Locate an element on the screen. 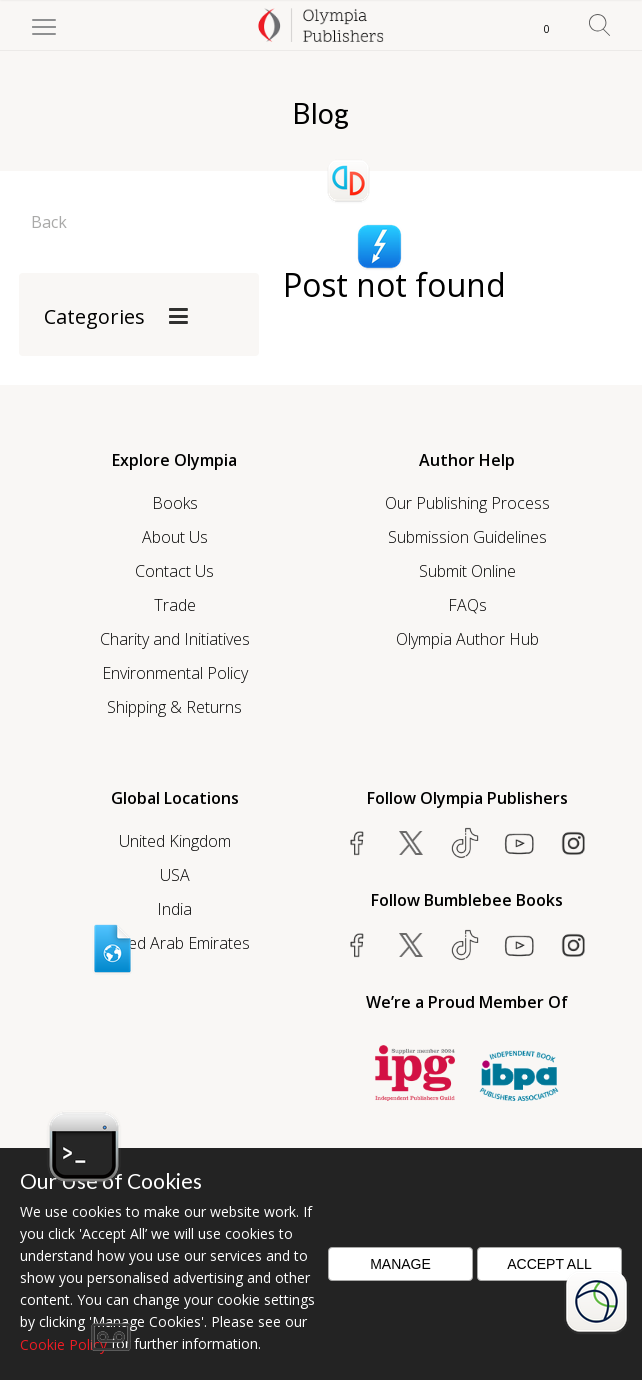 The image size is (642, 1380). indicates audio tape or cassette media is located at coordinates (111, 1337).